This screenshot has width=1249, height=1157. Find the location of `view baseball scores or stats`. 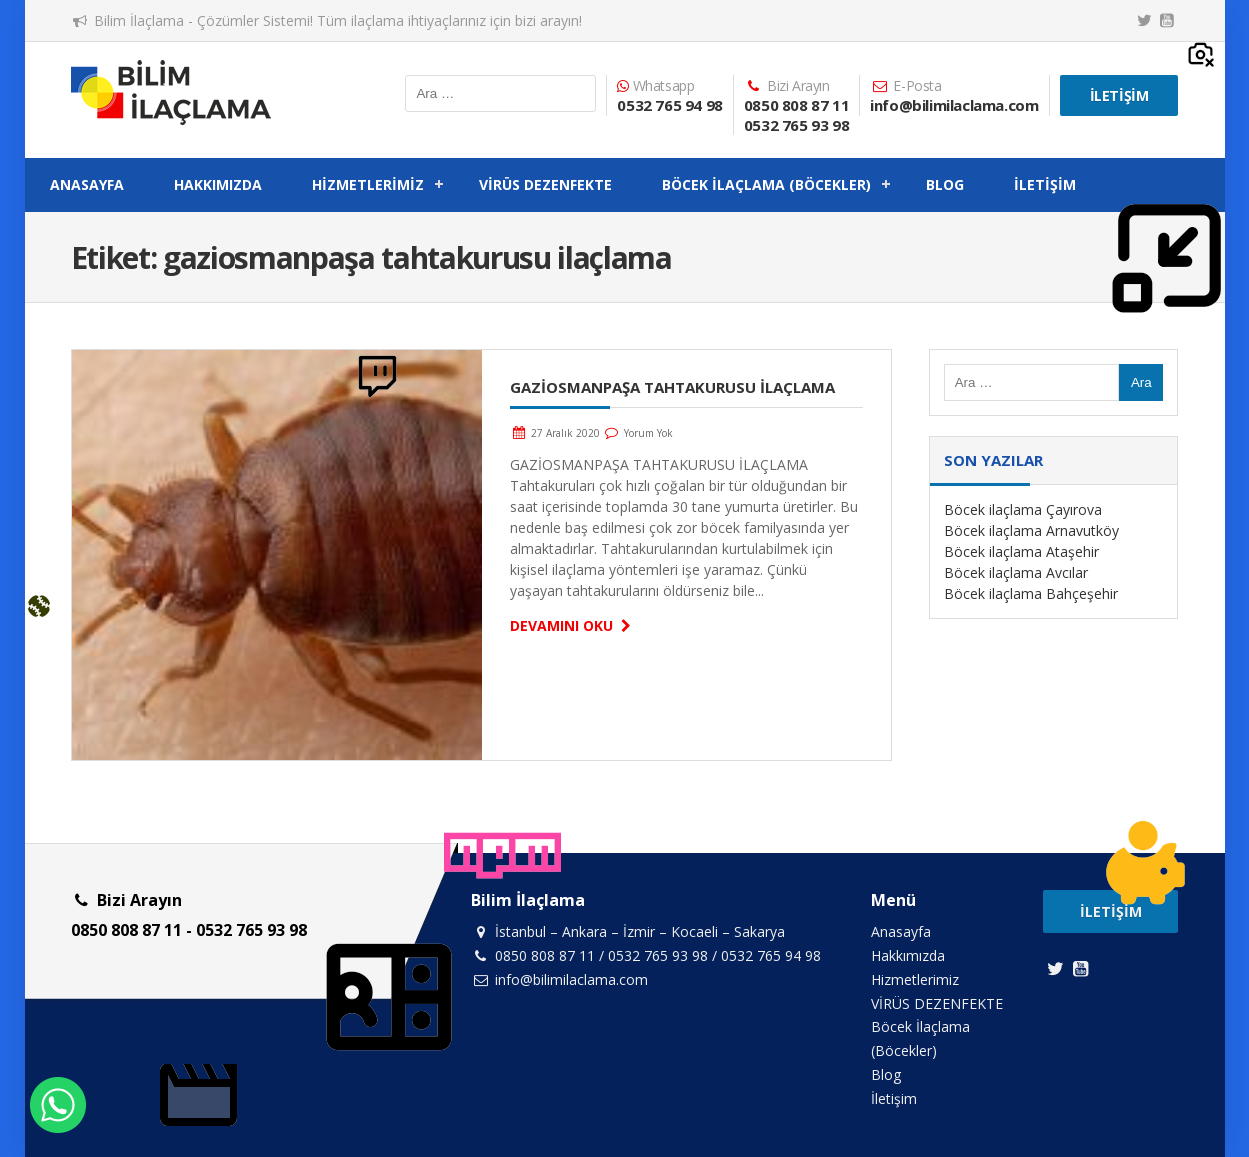

view baseball scores or stats is located at coordinates (39, 606).